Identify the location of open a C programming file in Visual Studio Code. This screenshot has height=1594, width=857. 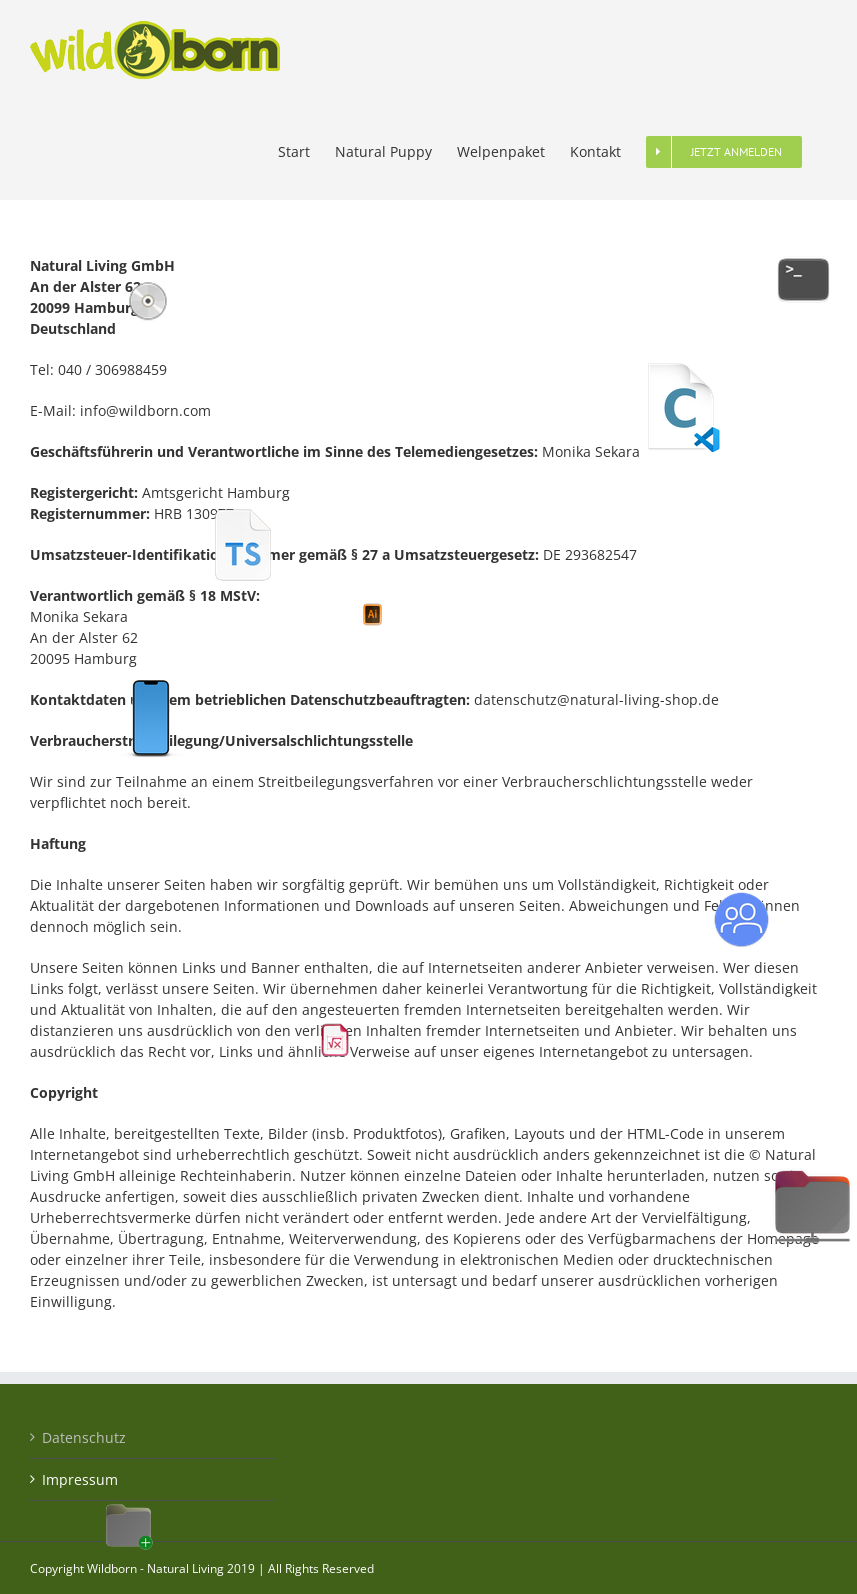
(681, 408).